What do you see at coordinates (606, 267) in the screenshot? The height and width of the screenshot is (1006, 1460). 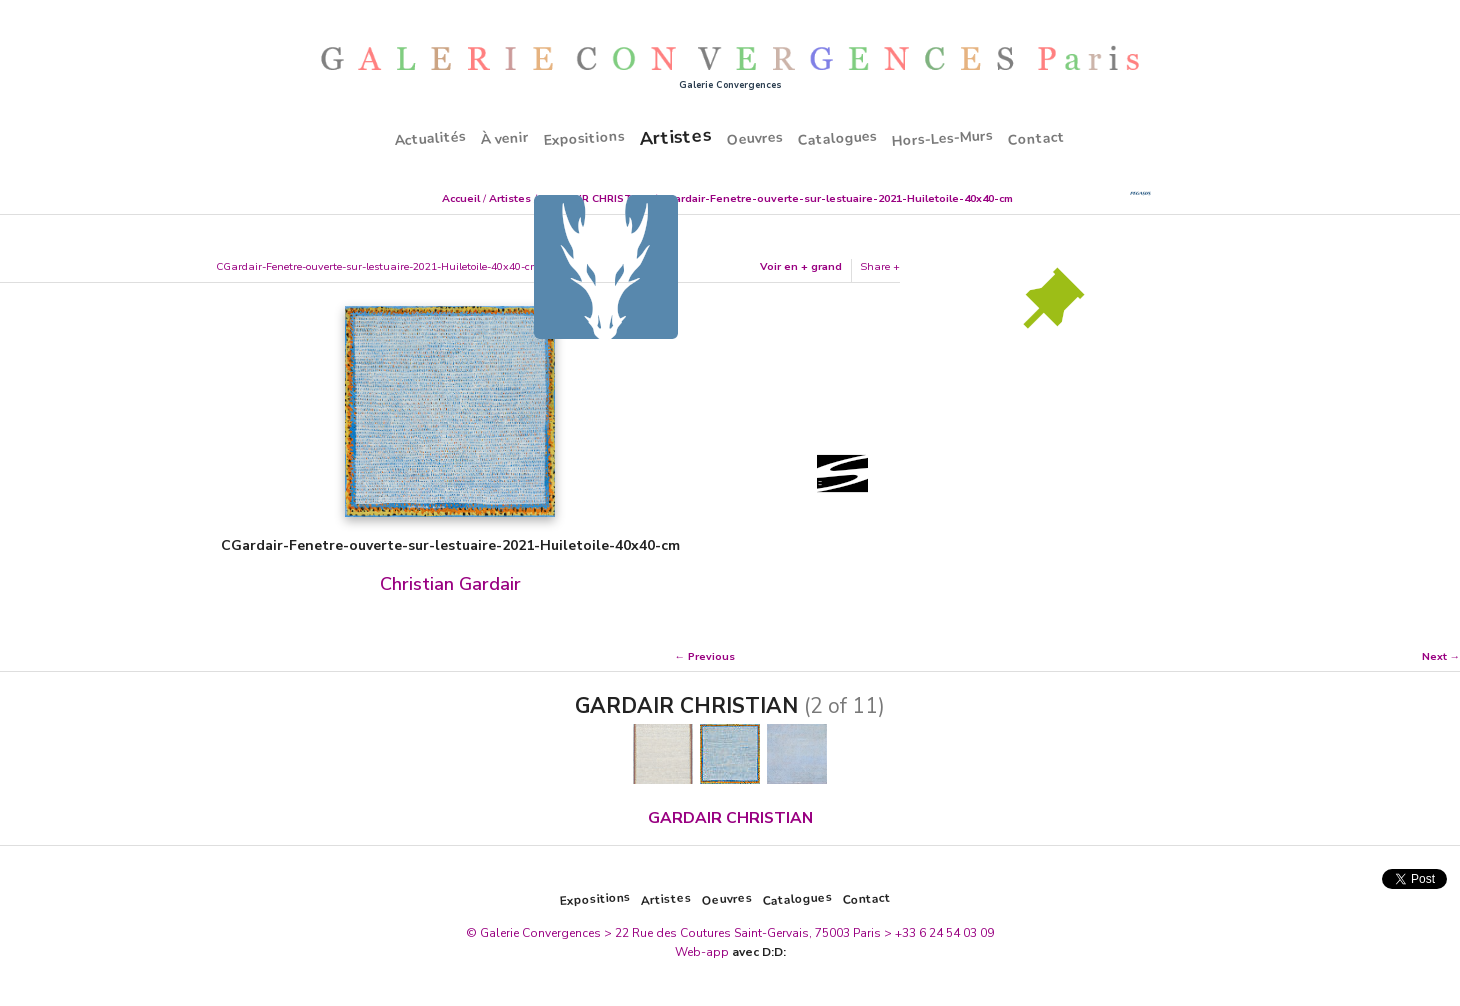 I see `open dragonframe stop-motion animation software` at bounding box center [606, 267].